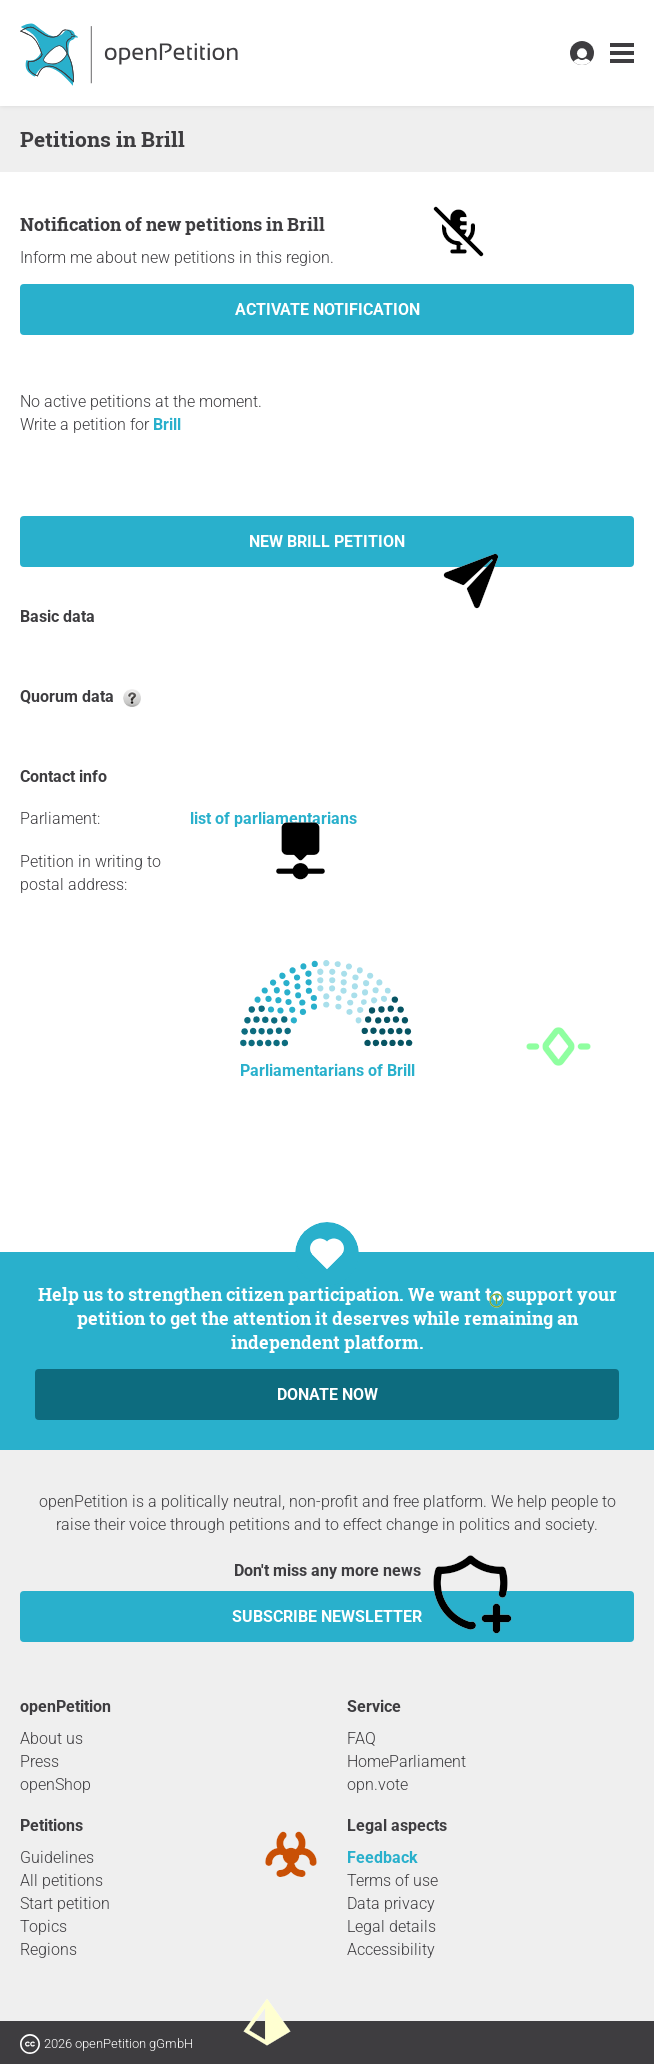 This screenshot has width=654, height=2064. Describe the element at coordinates (558, 1046) in the screenshot. I see `align keyframe to horizontal center` at that location.